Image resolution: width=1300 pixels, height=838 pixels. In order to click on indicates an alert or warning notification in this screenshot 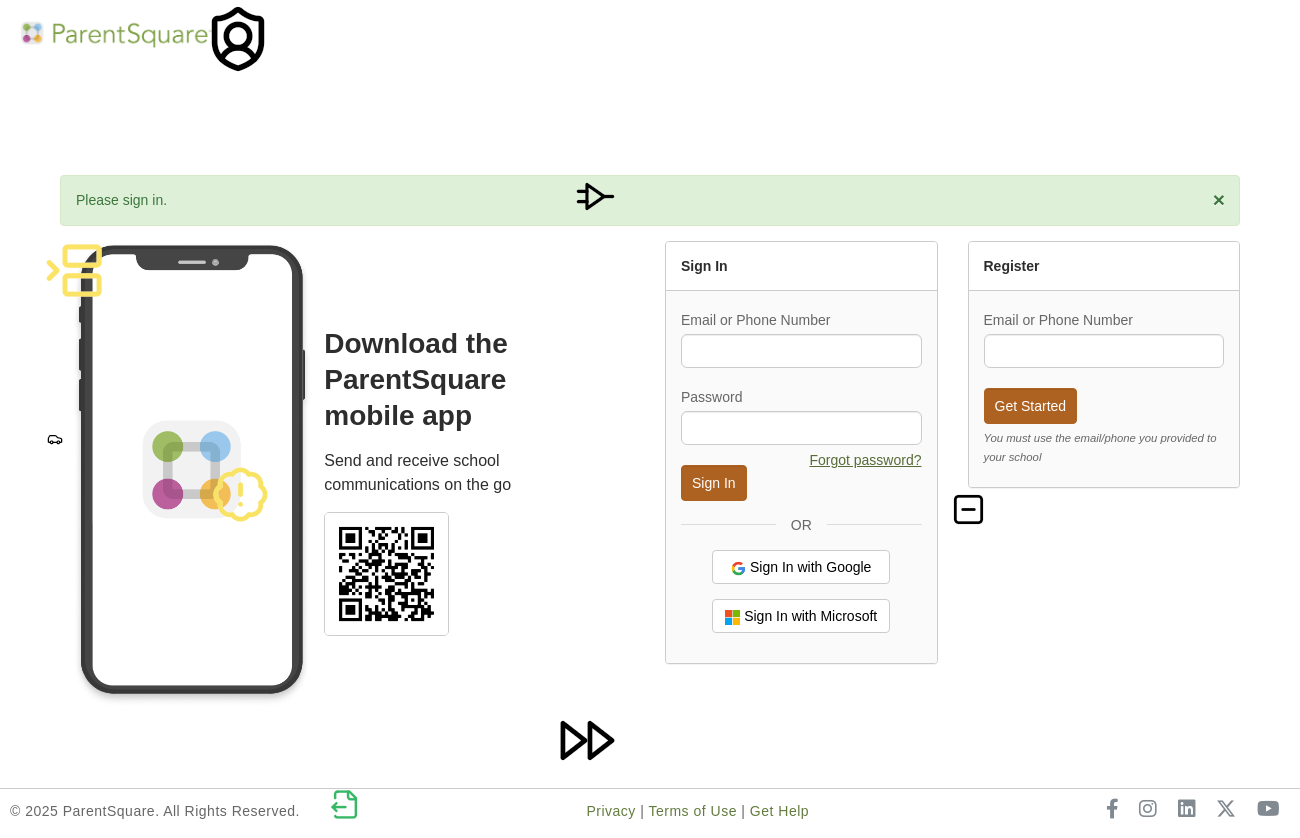, I will do `click(240, 494)`.